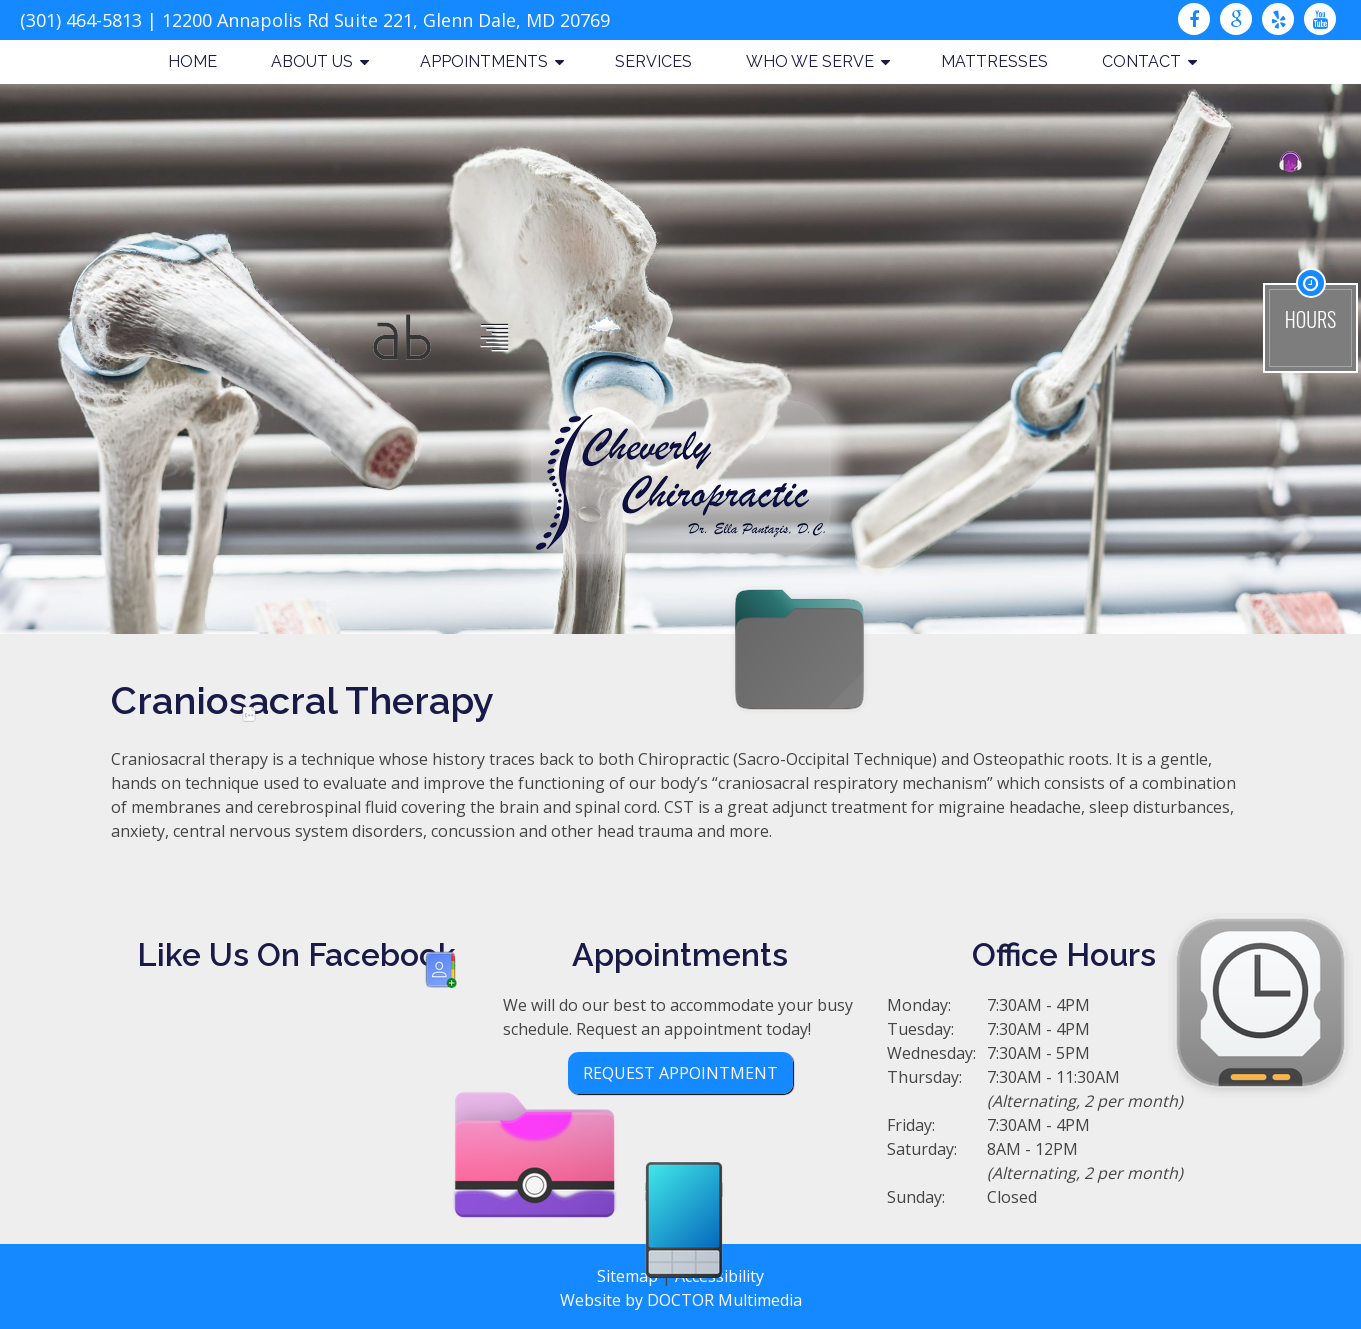 The image size is (1361, 1329). I want to click on open folder to view contents, so click(799, 649).